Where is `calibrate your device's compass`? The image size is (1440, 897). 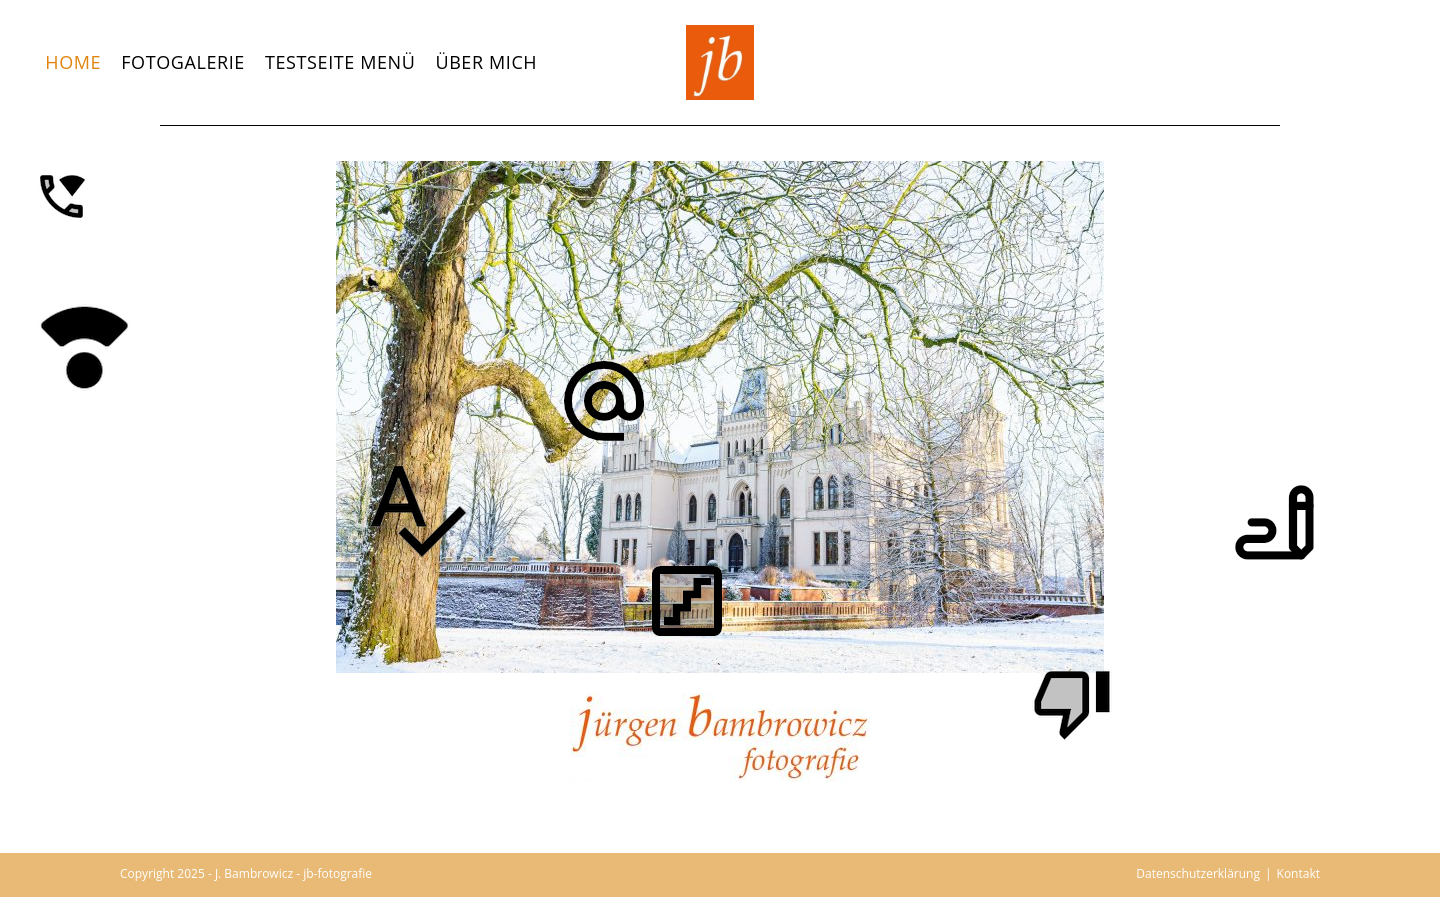 calibrate your device's compass is located at coordinates (84, 347).